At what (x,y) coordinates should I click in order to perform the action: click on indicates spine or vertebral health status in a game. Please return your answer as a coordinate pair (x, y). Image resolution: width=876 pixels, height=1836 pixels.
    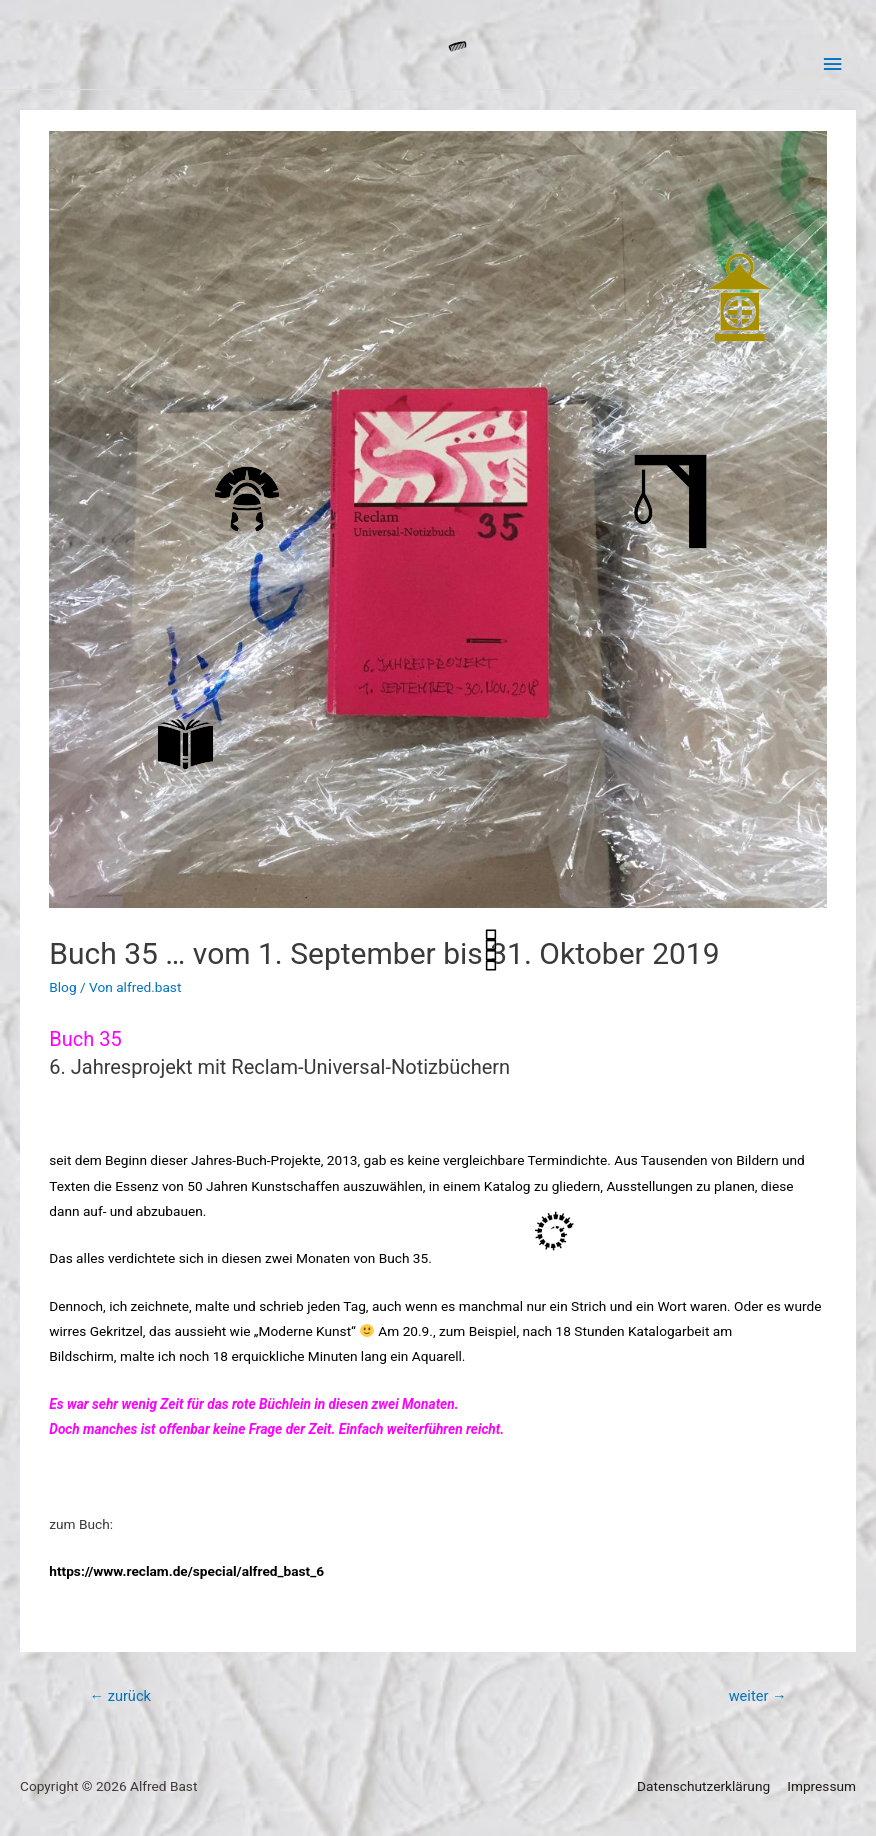
    Looking at the image, I should click on (554, 1231).